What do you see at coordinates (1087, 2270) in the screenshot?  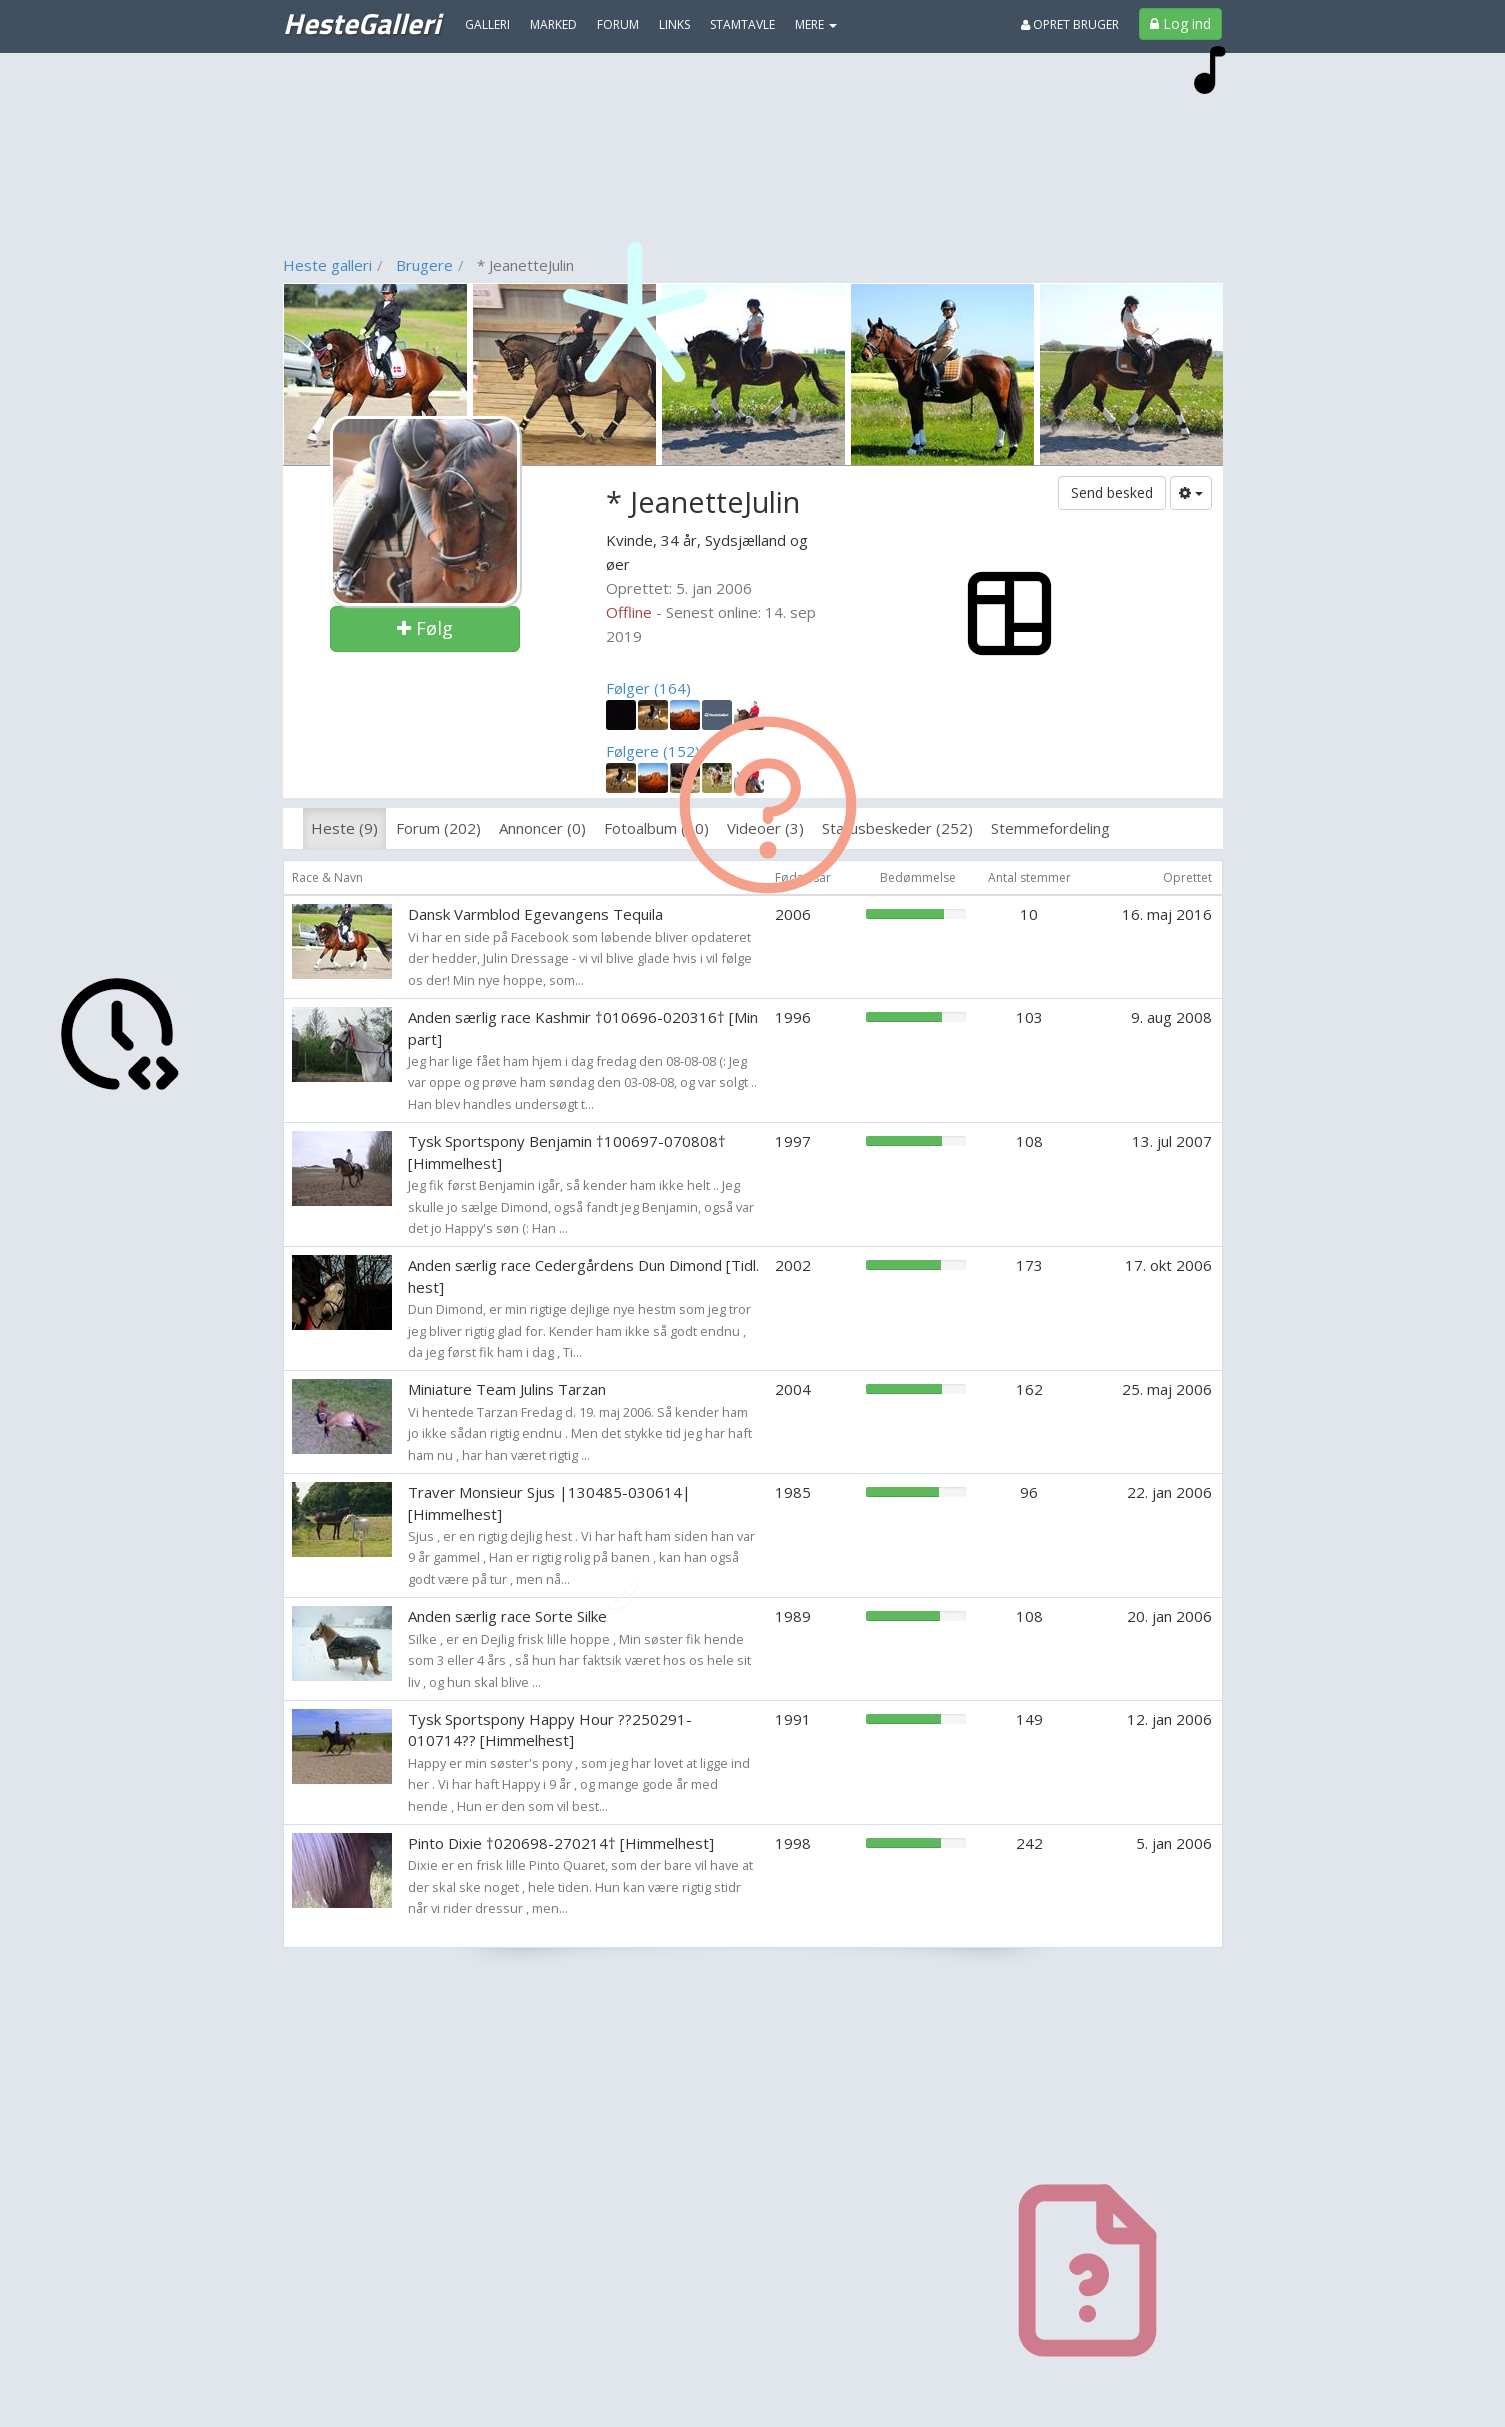 I see `unknown or unrecognized file type` at bounding box center [1087, 2270].